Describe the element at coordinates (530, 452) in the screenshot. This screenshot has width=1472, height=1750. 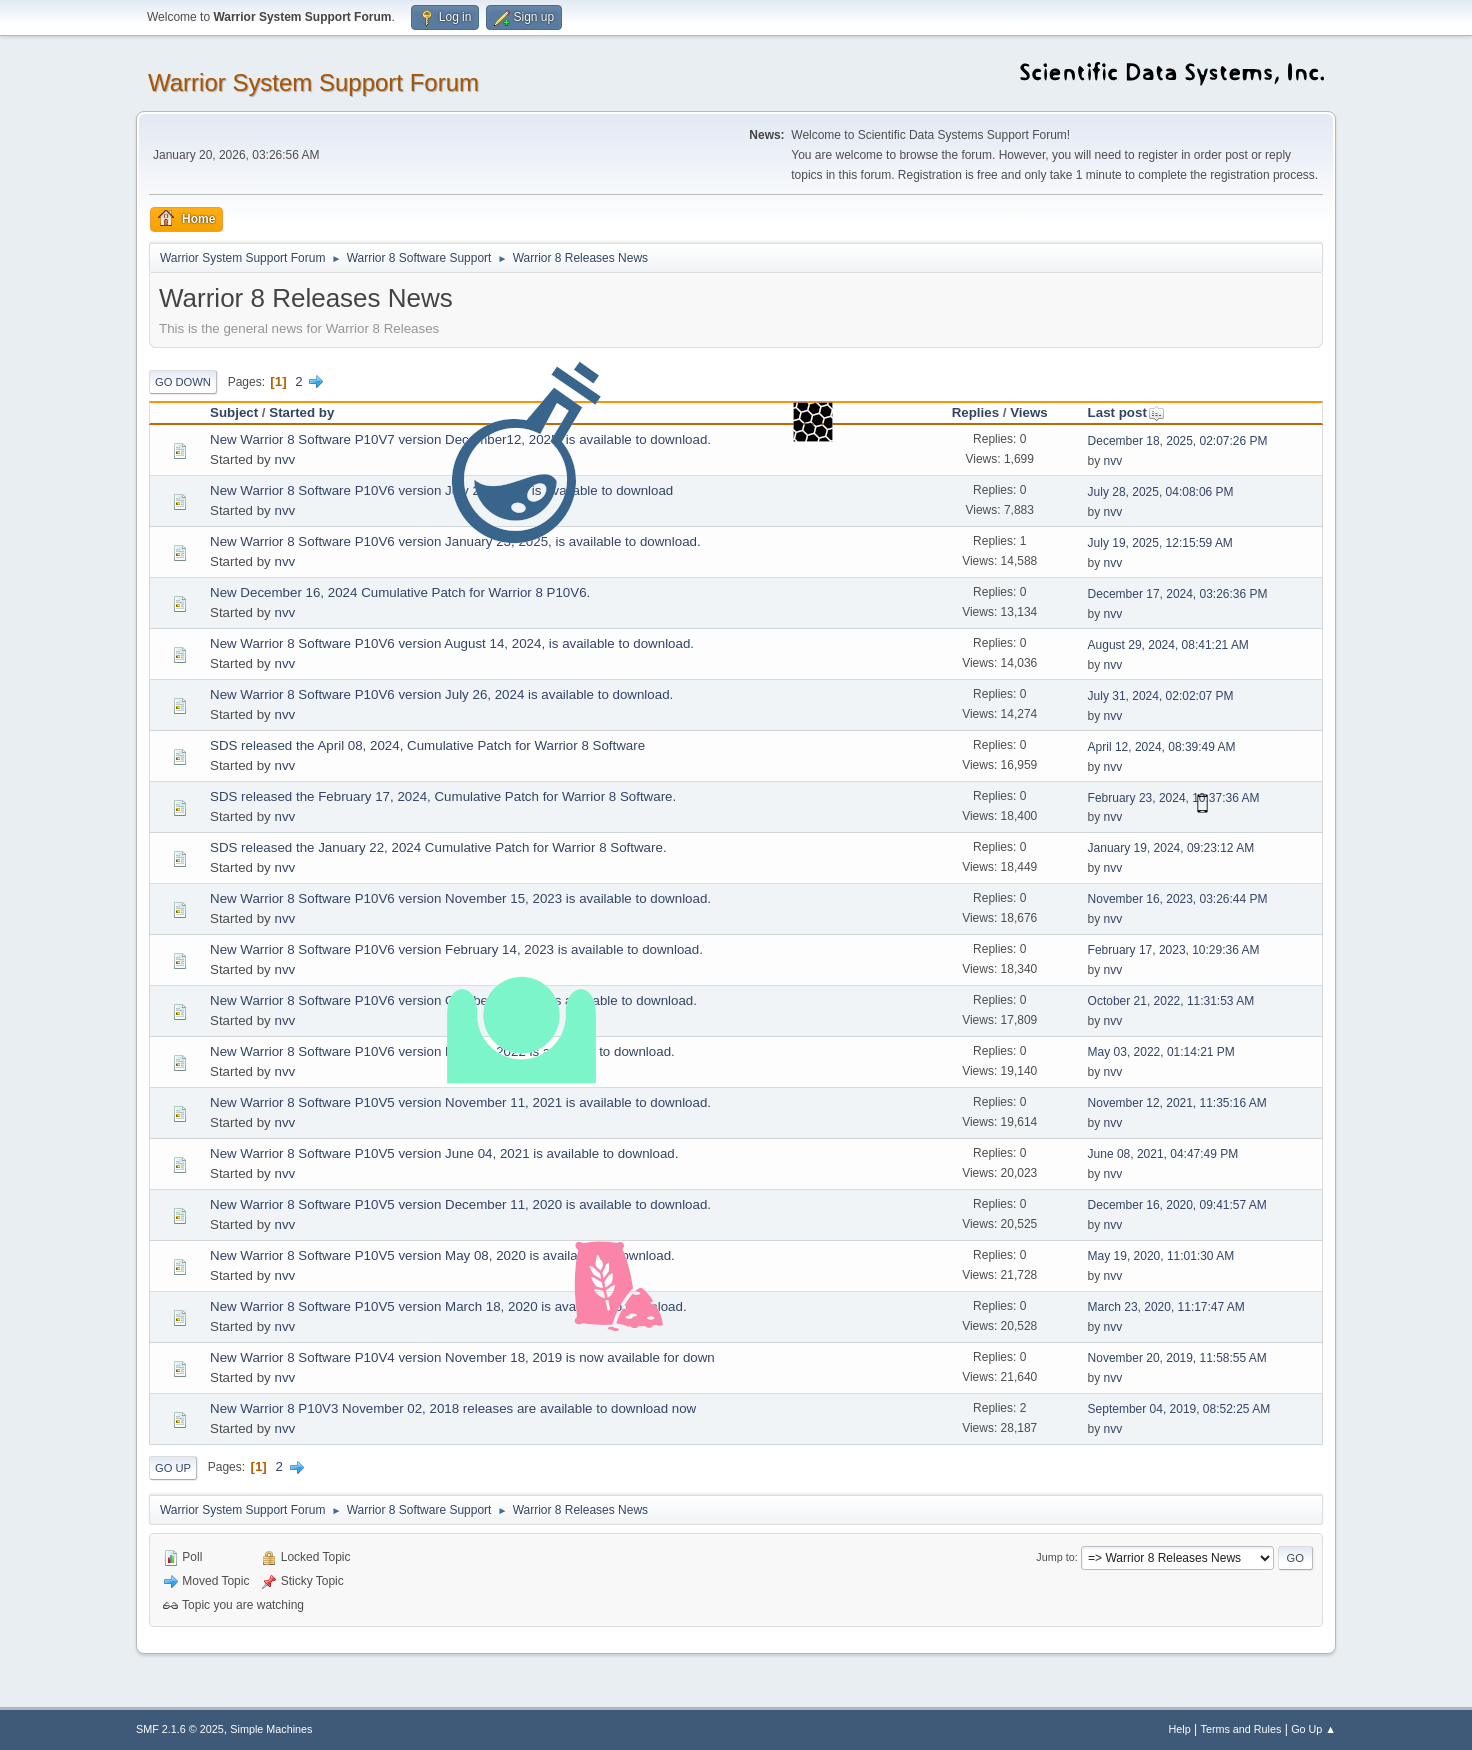
I see `use a health or mana potion` at that location.